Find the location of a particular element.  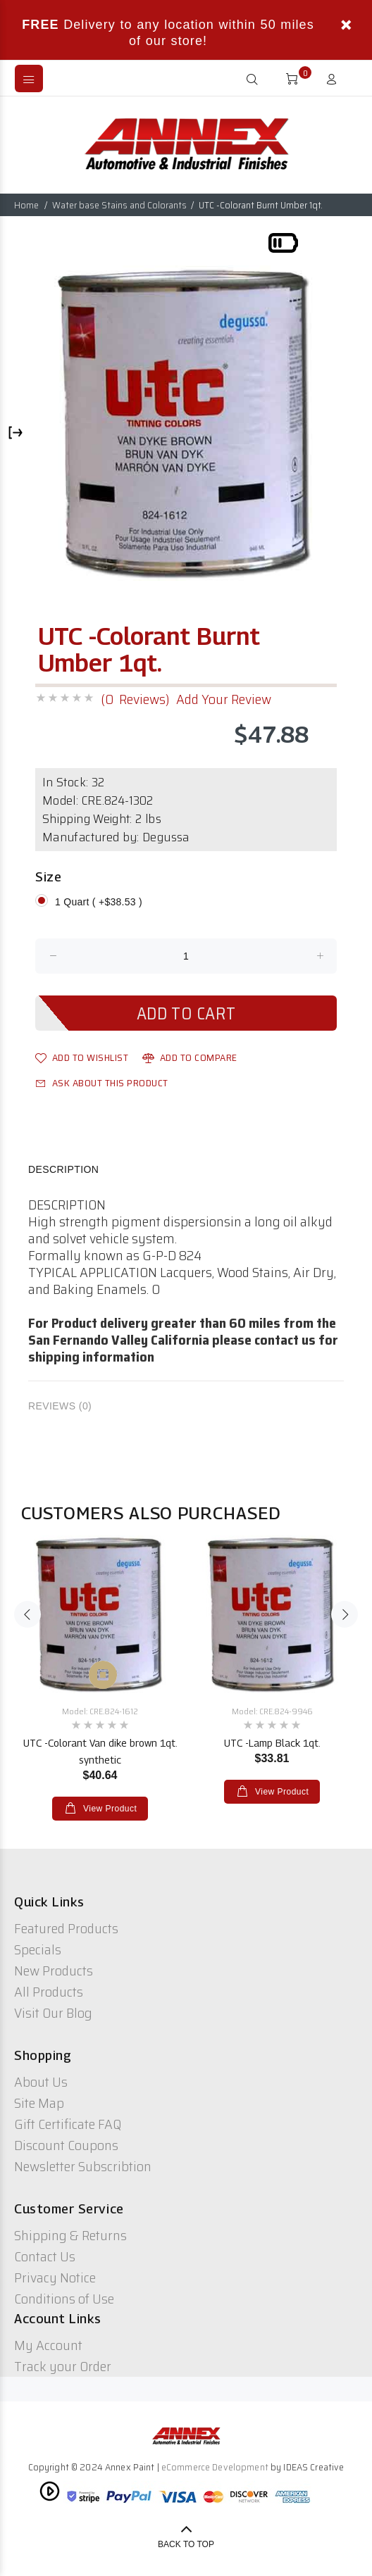

stop media playback is located at coordinates (103, 1675).